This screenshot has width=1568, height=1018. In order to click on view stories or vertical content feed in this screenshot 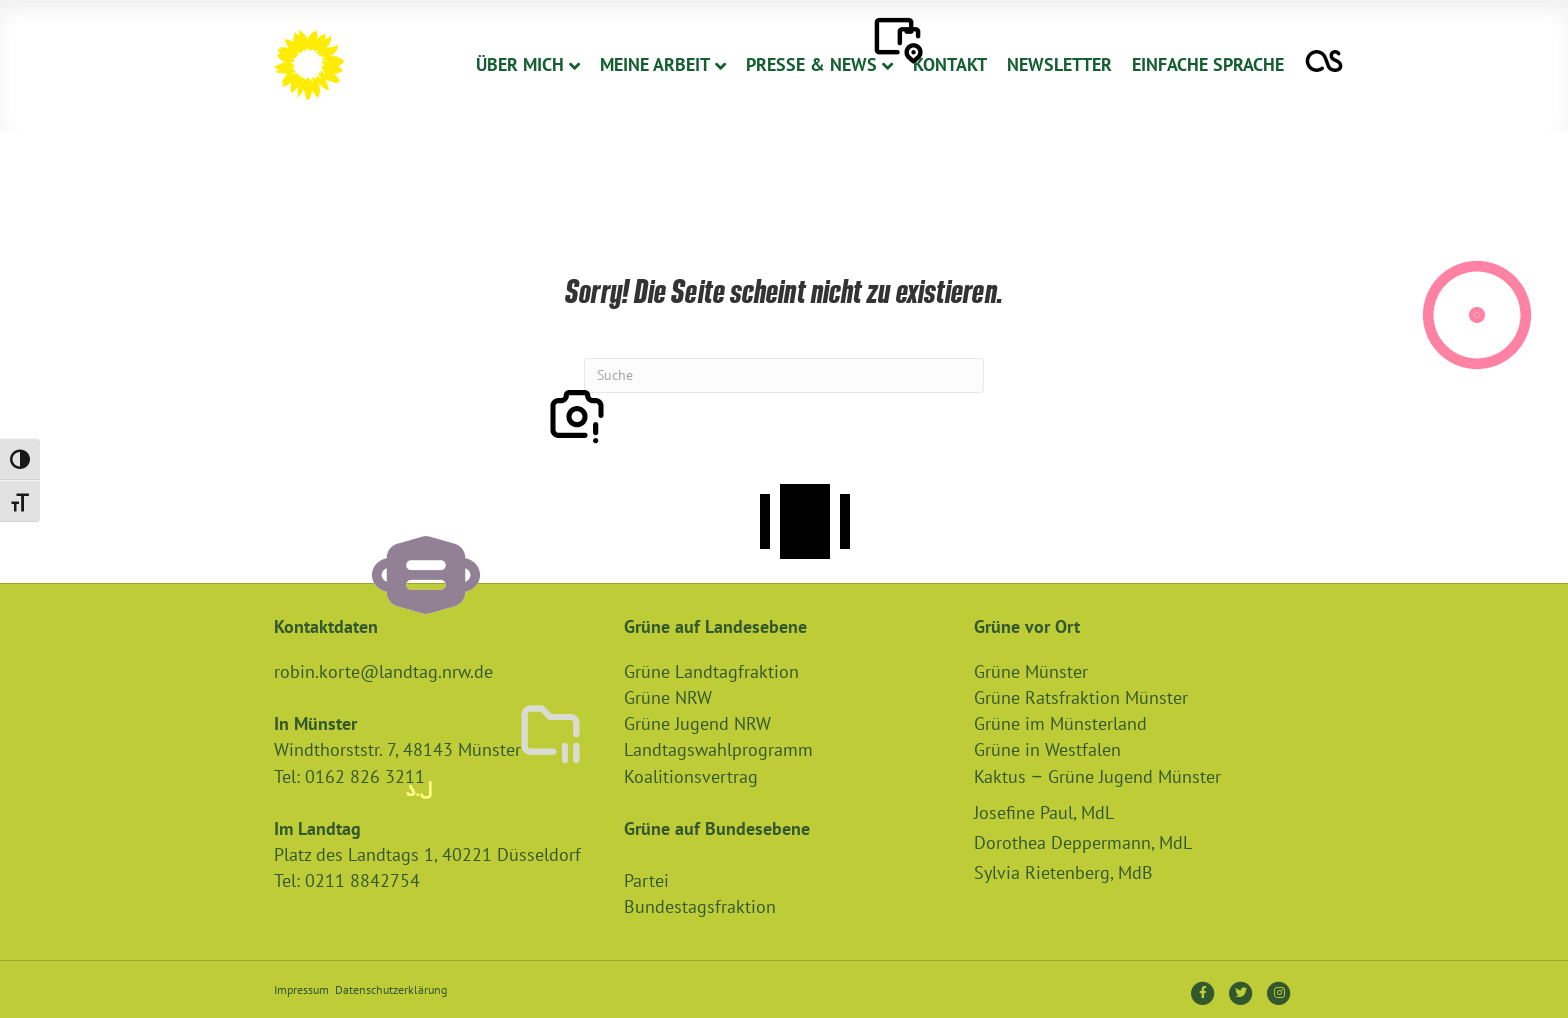, I will do `click(805, 524)`.